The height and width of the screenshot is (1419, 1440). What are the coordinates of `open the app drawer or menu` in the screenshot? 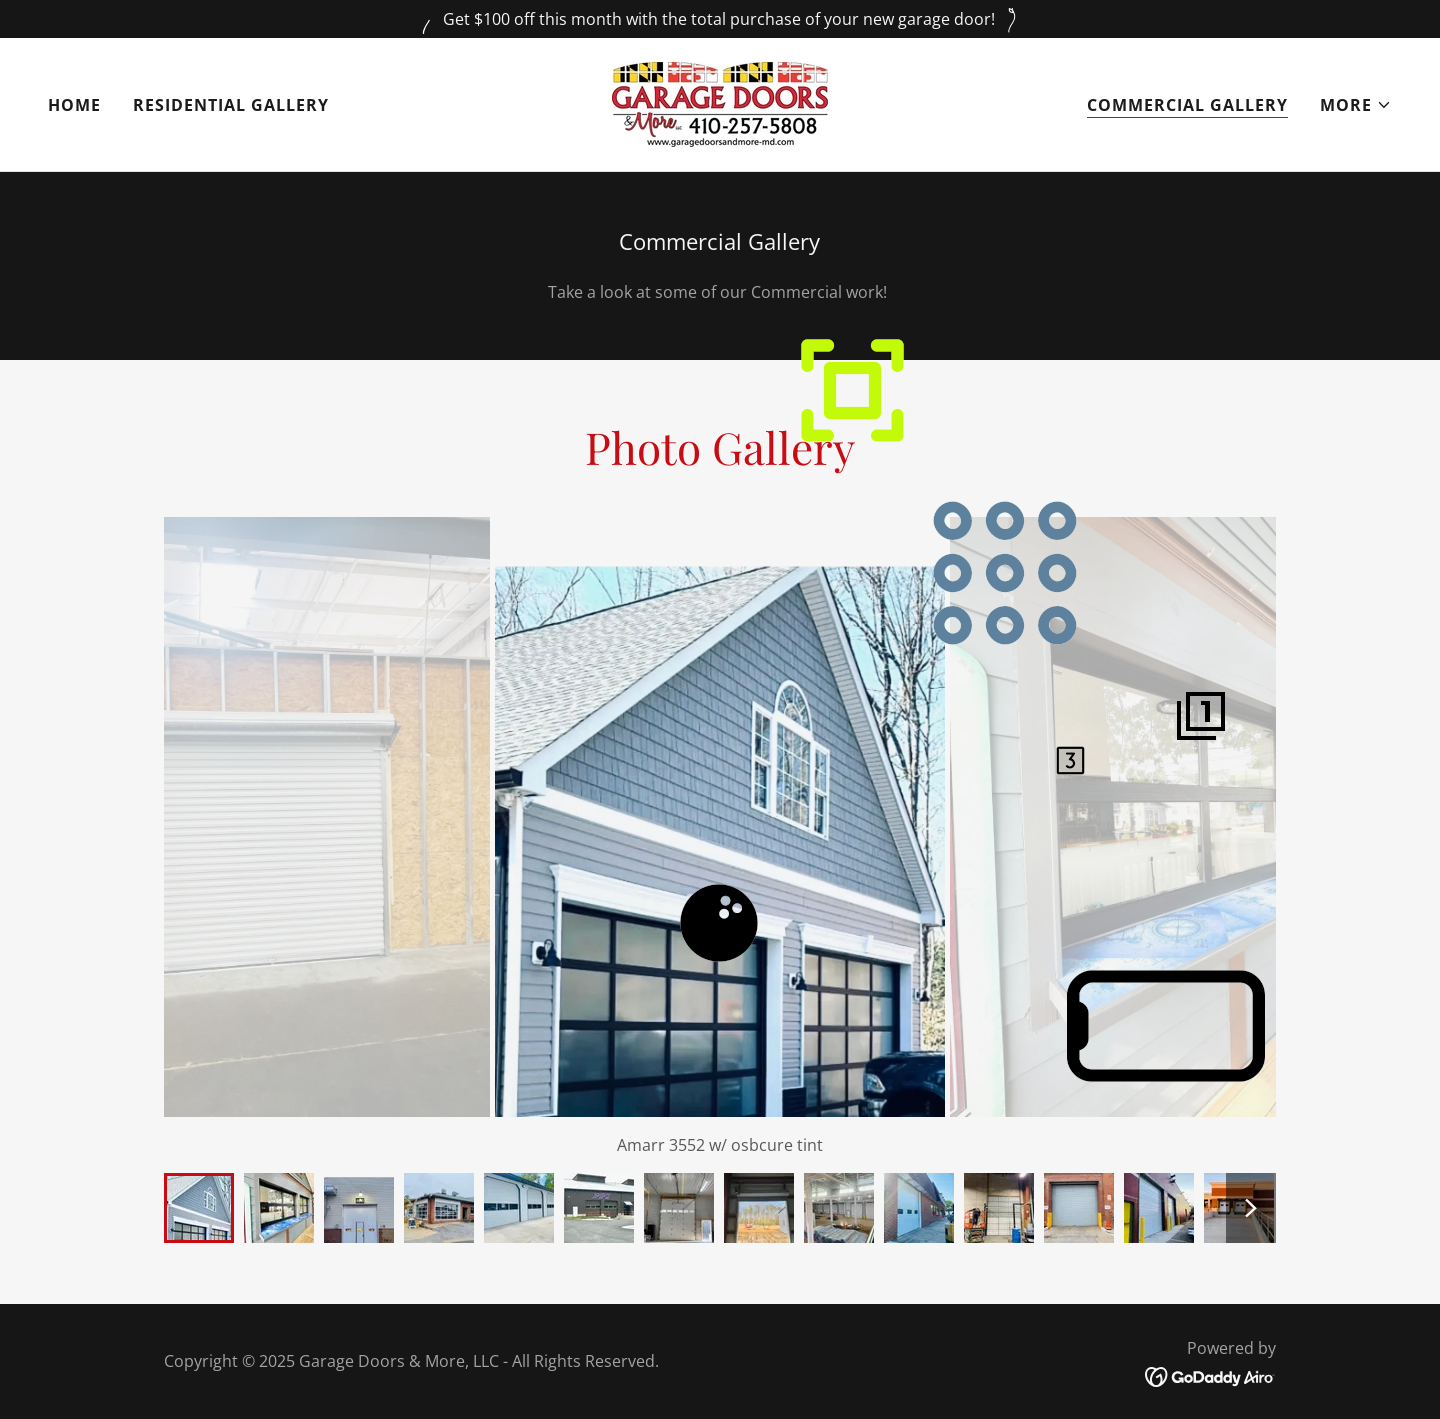 It's located at (1005, 573).